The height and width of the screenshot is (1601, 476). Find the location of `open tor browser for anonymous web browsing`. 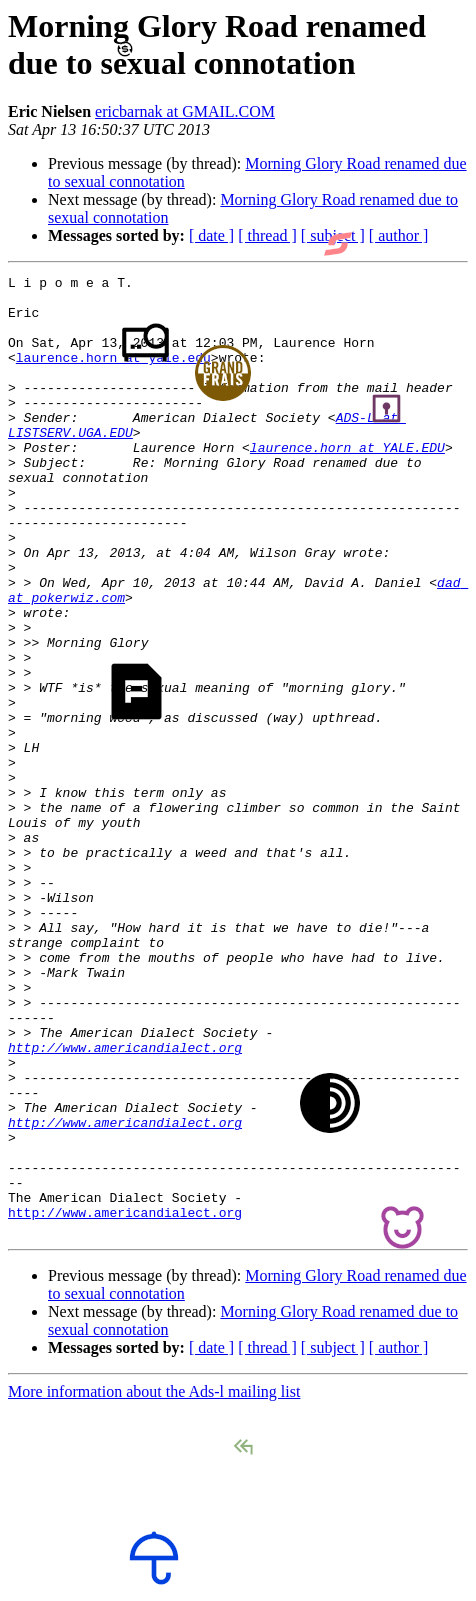

open tor browser for anonymous web browsing is located at coordinates (330, 1103).